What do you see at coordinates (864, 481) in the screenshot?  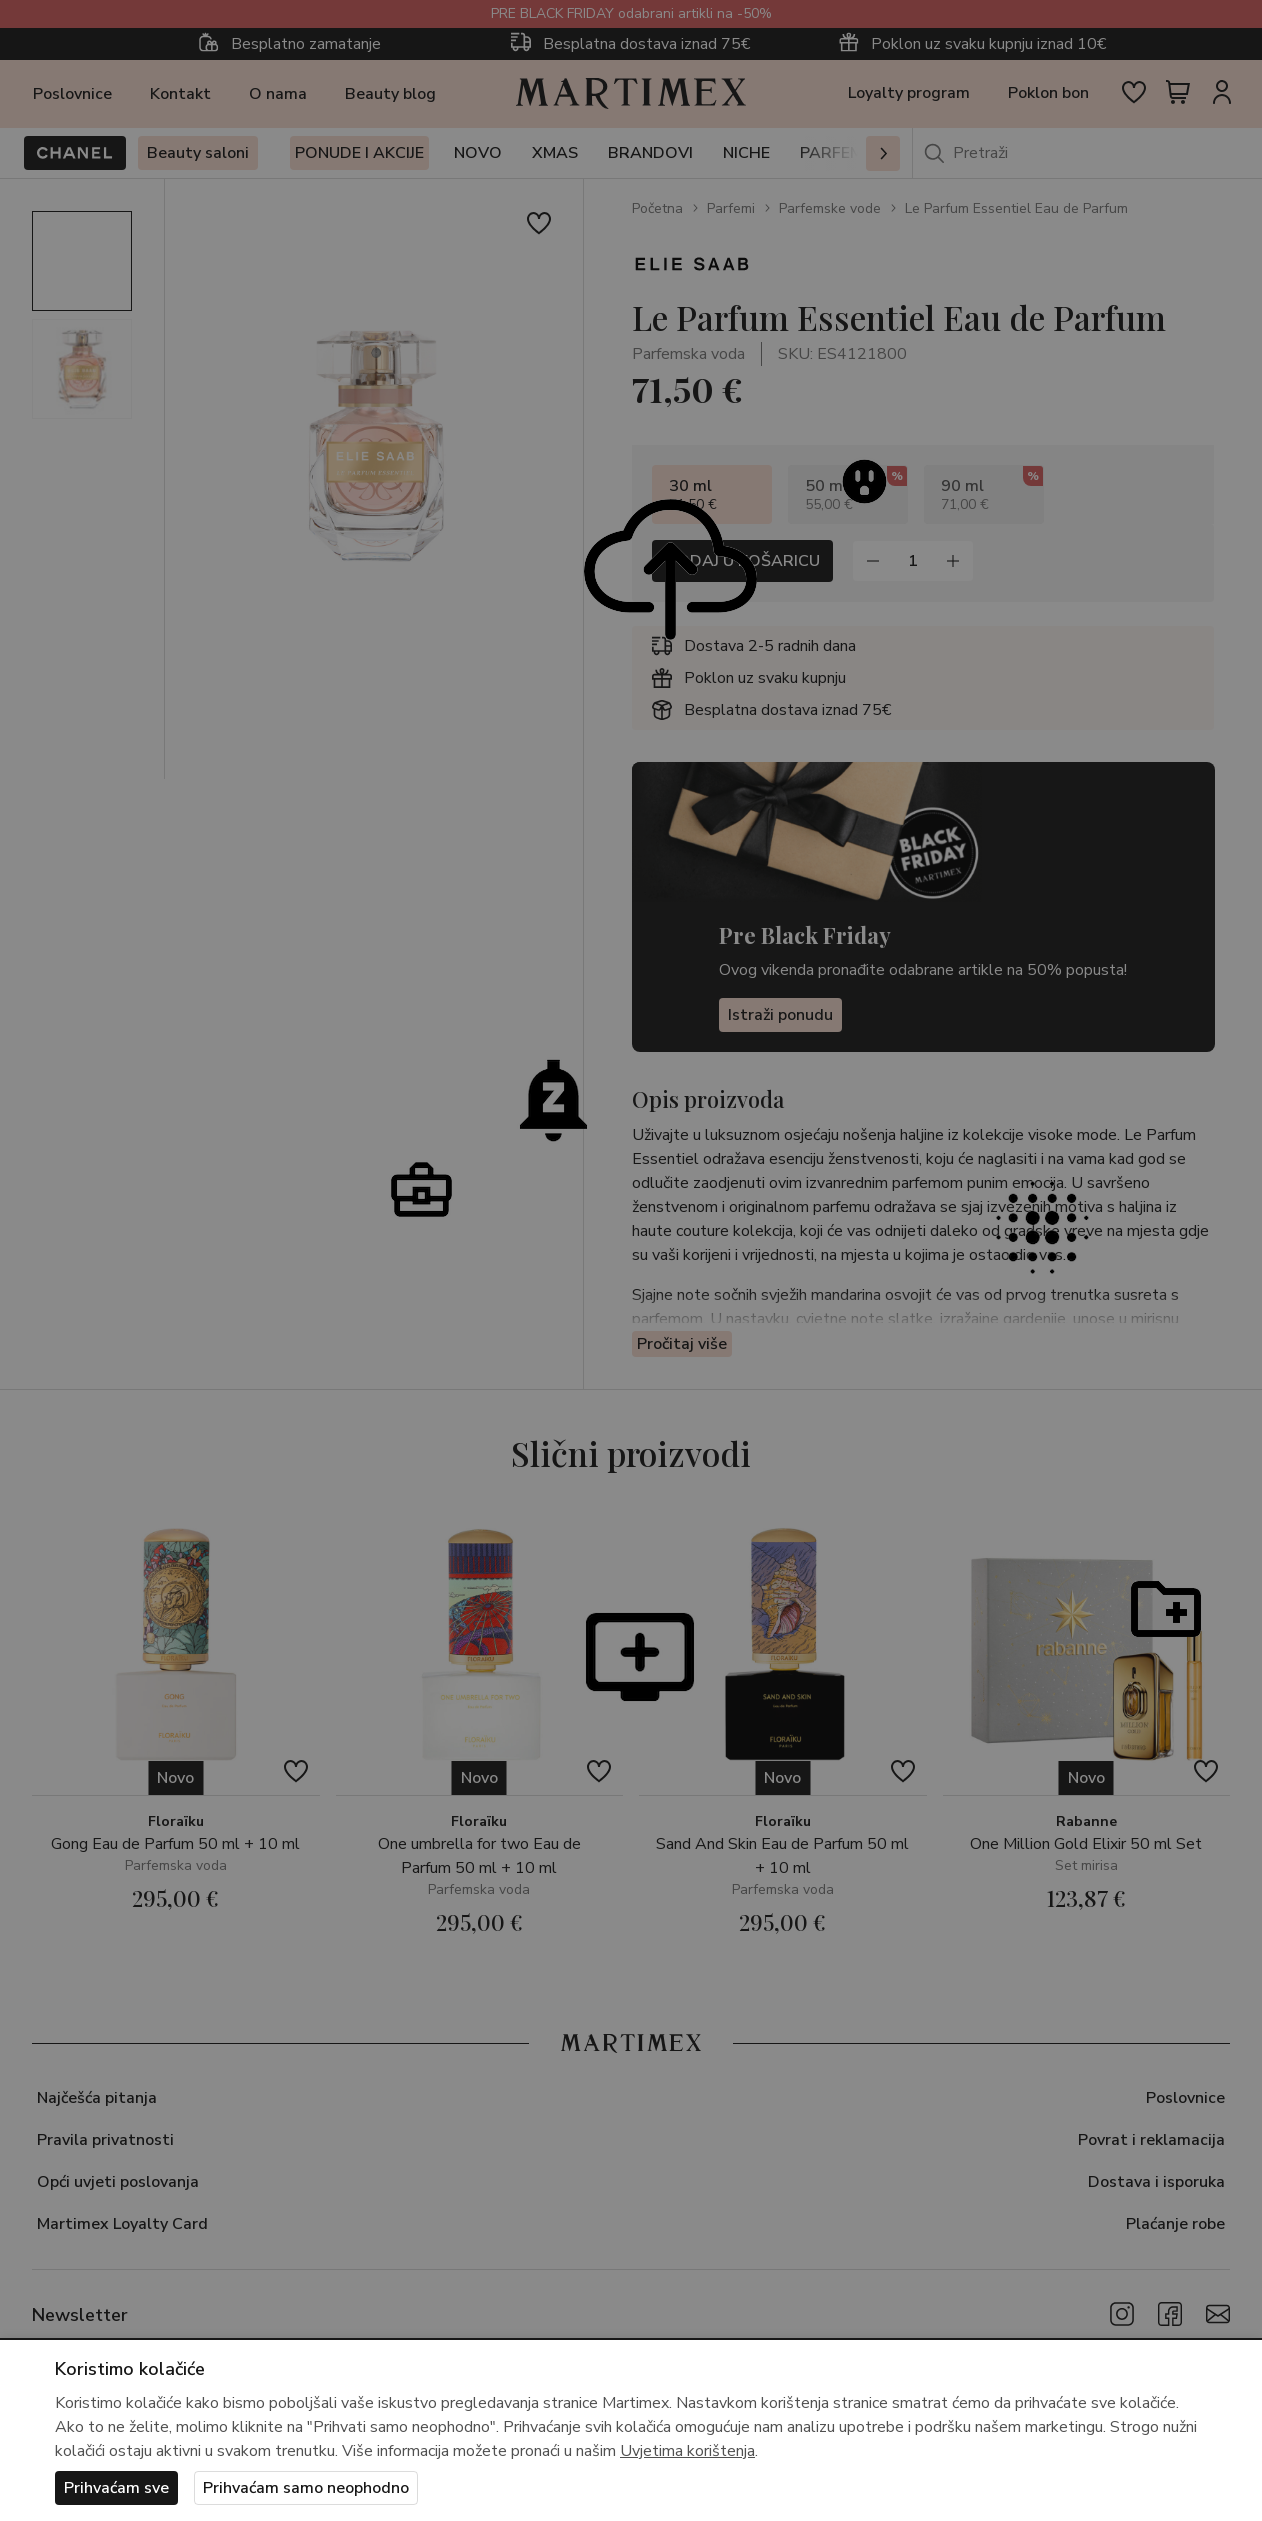 I see `indicates an electrical outlet or power socket` at bounding box center [864, 481].